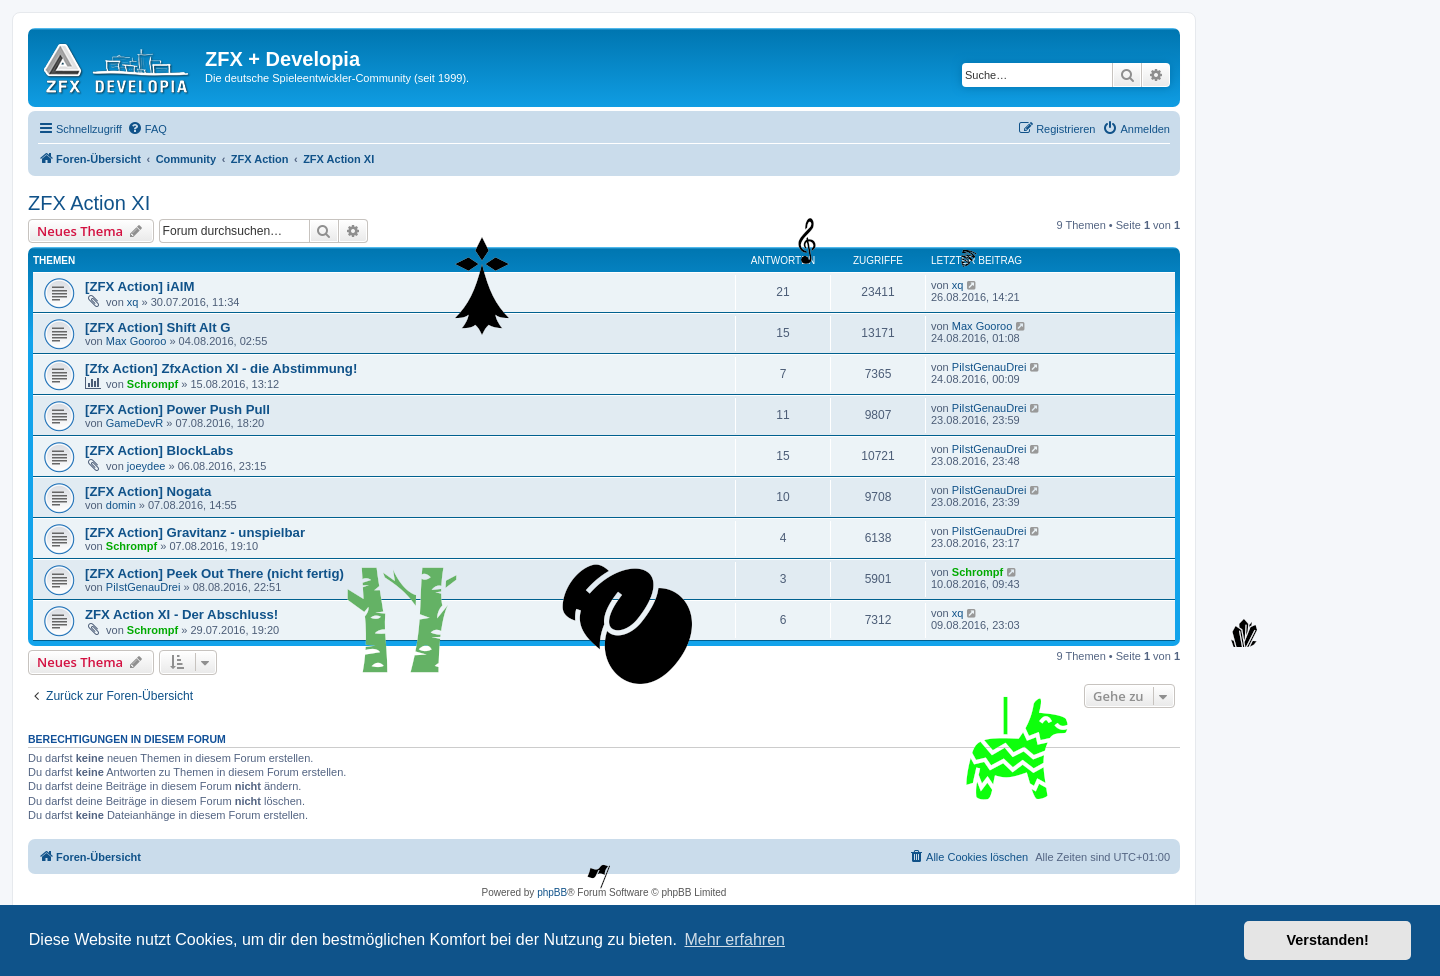 The image size is (1440, 976). I want to click on view crystal resources or inventory, so click(1244, 633).